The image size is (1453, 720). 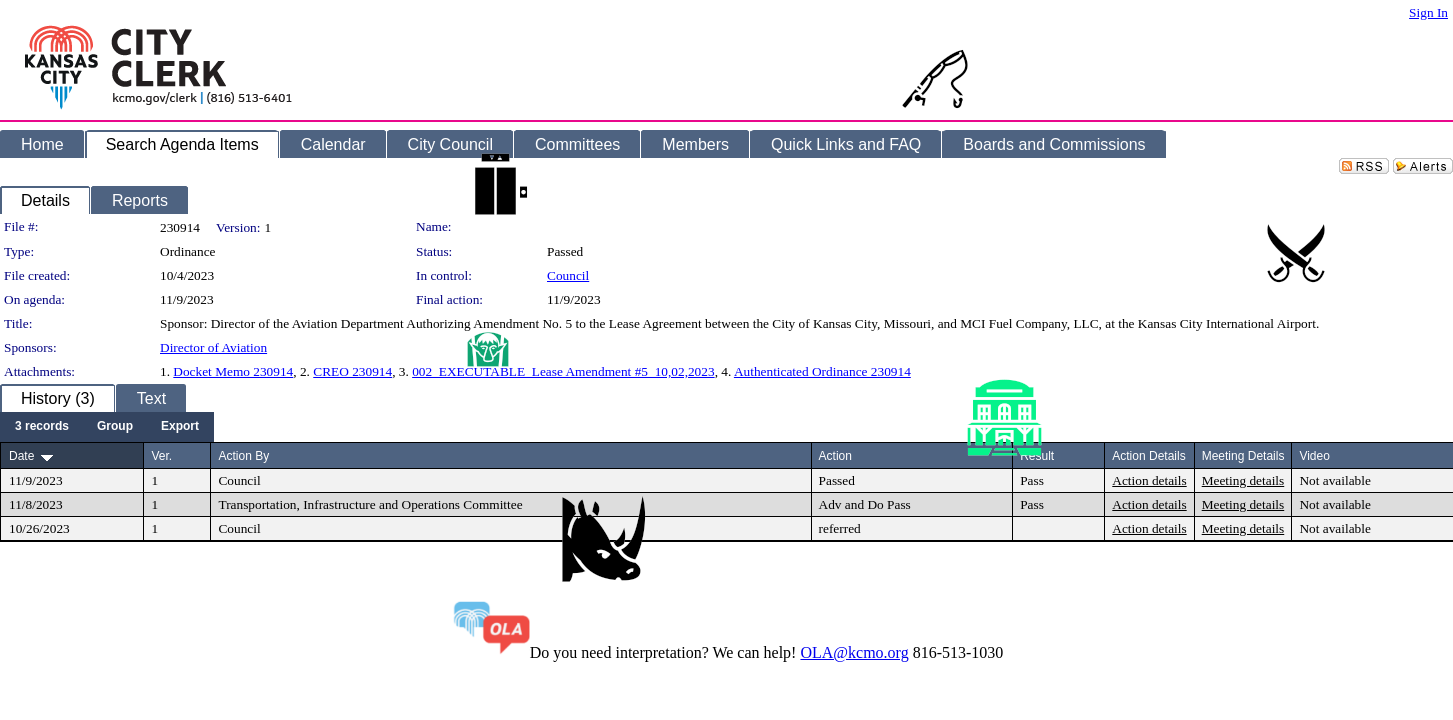 I want to click on access fishing mini-game or activity, so click(x=935, y=79).